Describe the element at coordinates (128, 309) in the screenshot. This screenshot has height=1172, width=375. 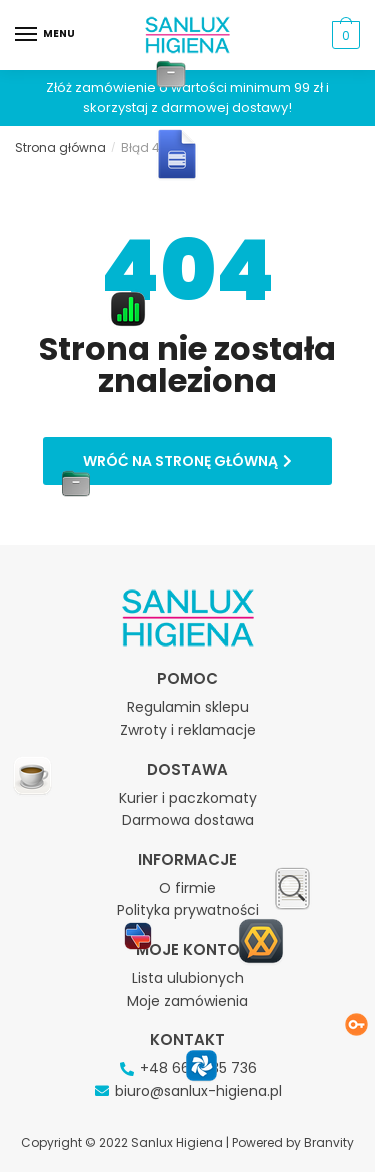
I see `open apple numbers spreadsheet app` at that location.